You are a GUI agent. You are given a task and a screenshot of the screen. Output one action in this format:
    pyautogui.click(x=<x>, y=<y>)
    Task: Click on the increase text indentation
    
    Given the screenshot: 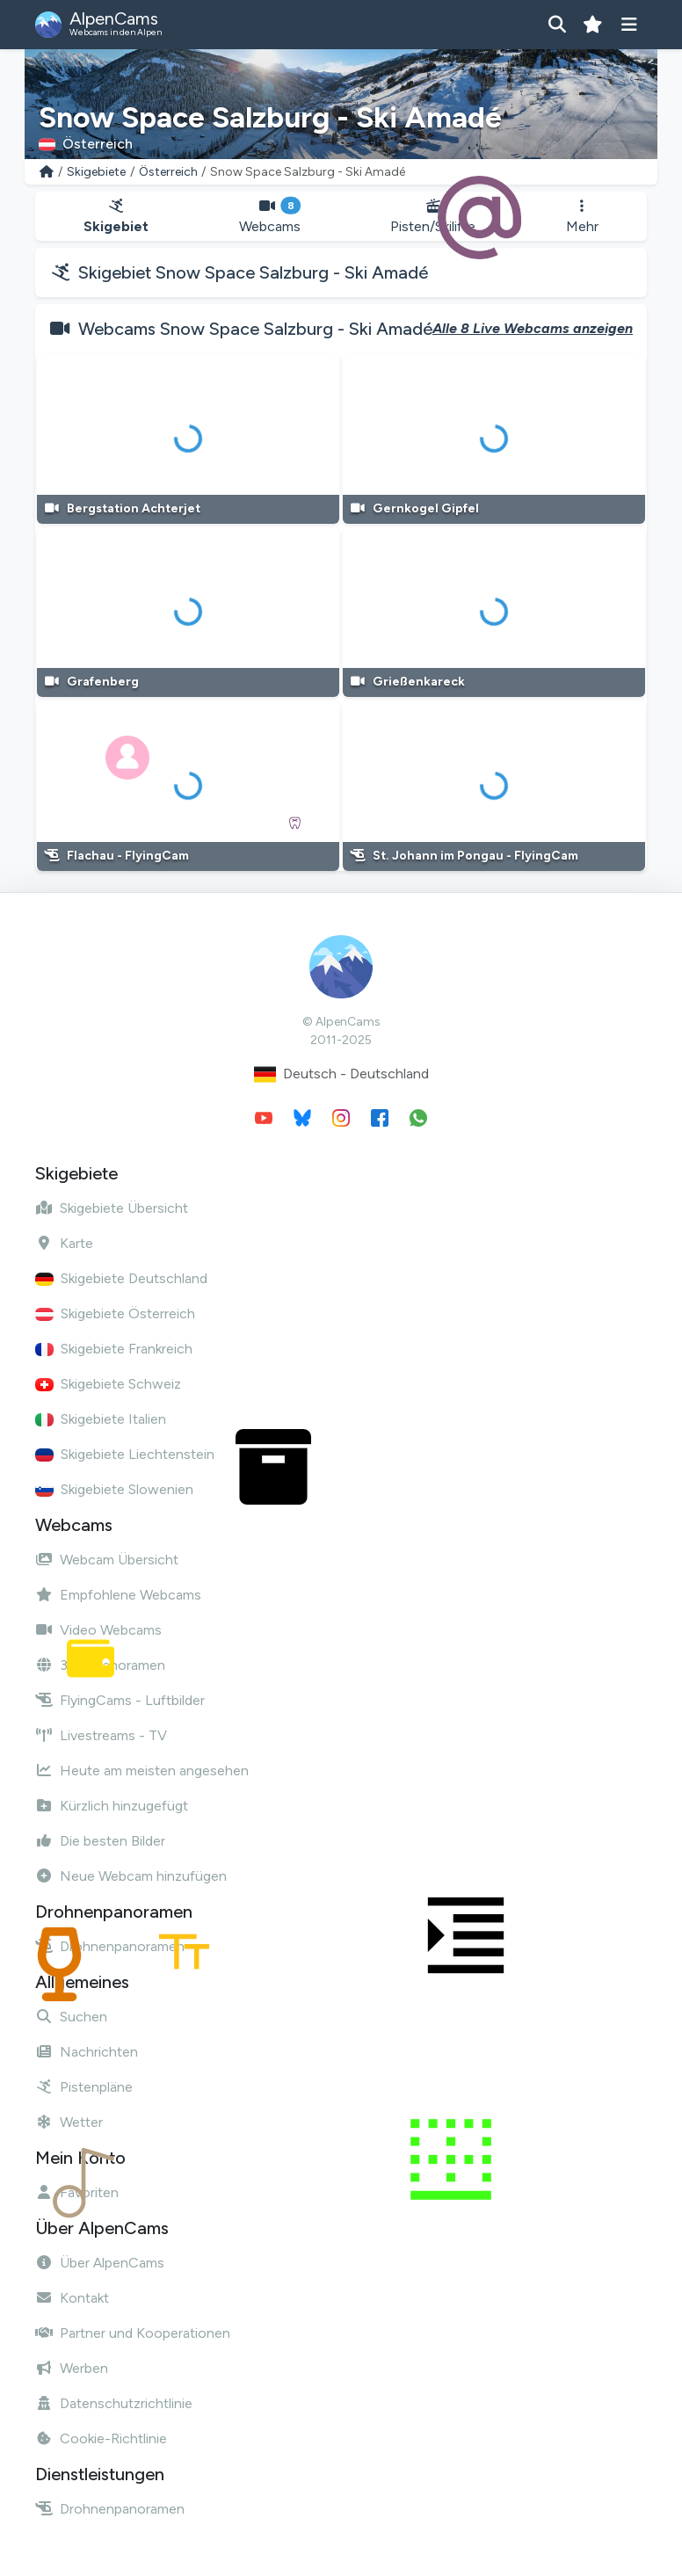 What is the action you would take?
    pyautogui.click(x=466, y=1935)
    